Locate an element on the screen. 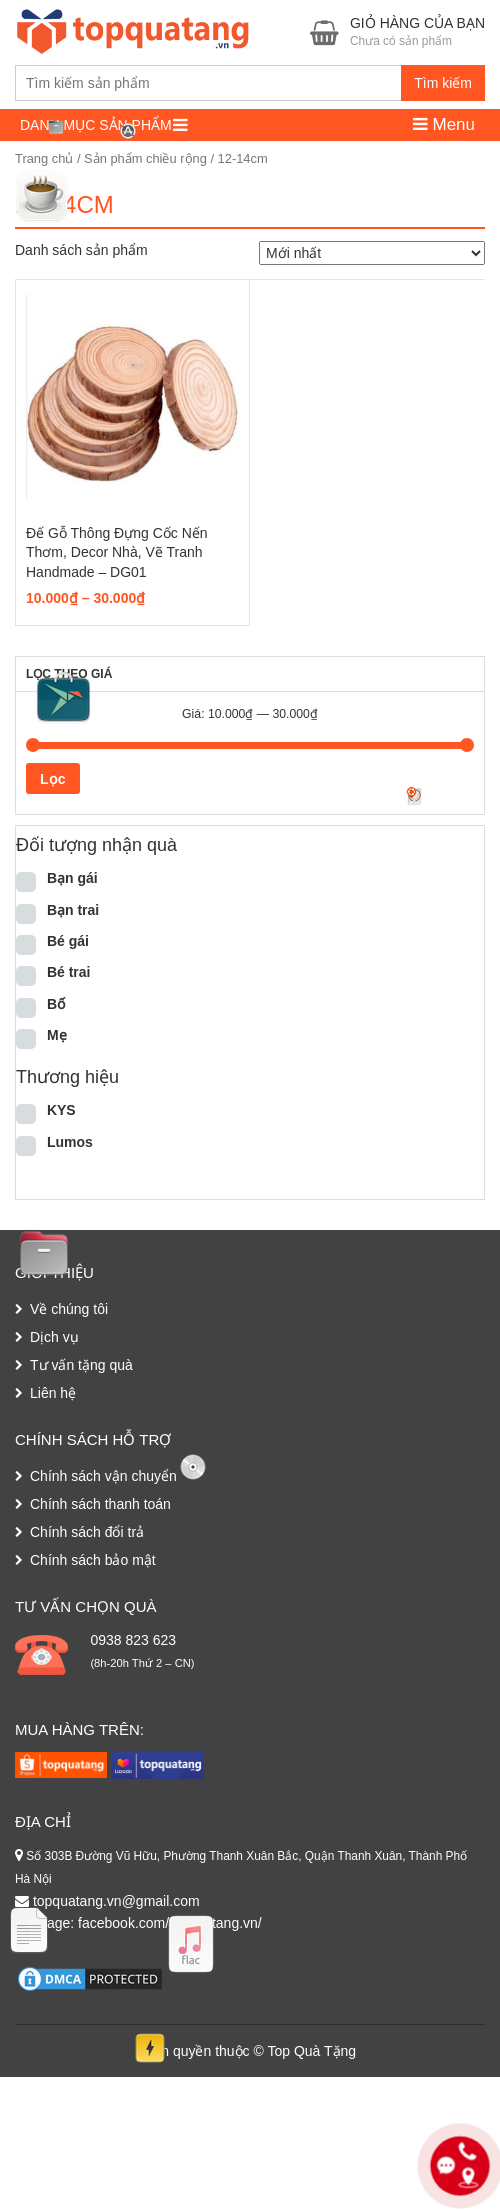  open the file manager application is located at coordinates (44, 1253).